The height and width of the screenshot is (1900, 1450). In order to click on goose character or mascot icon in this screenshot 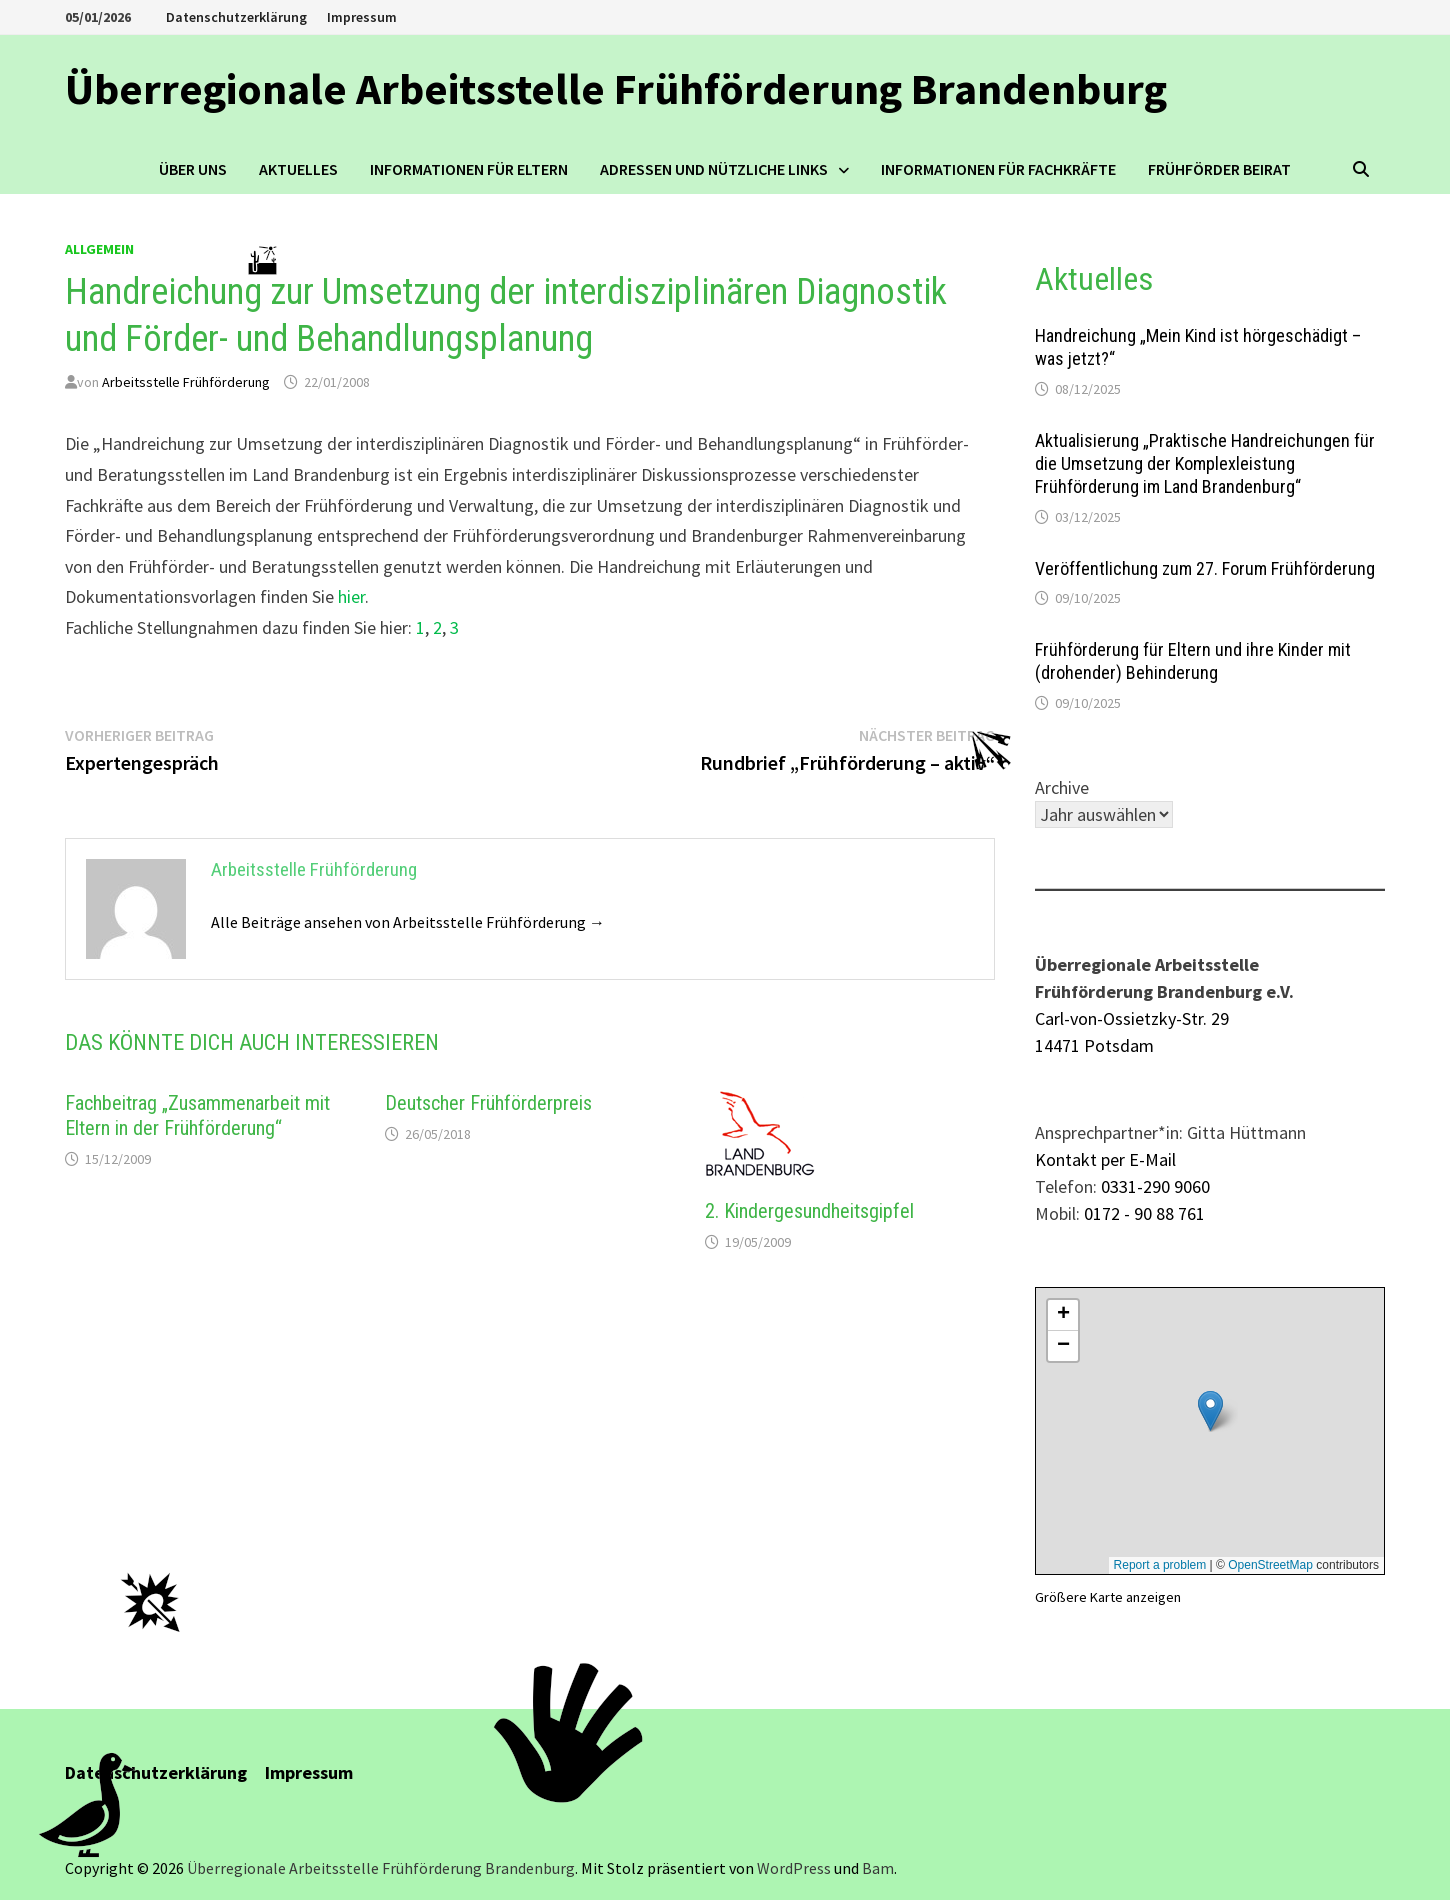, I will do `click(87, 1805)`.